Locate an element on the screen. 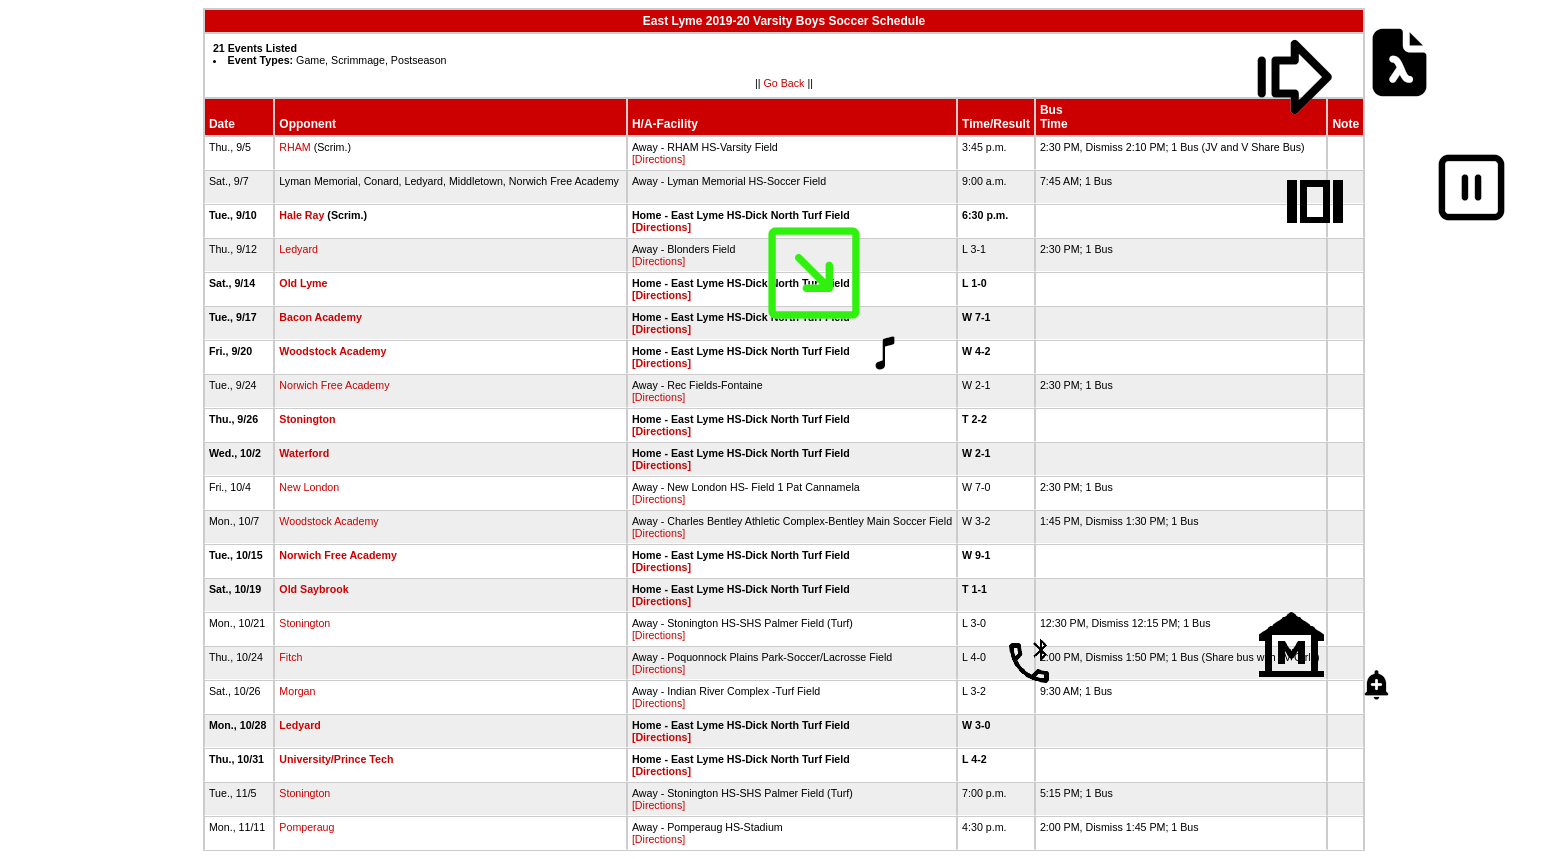 This screenshot has width=1568, height=859. view nearby museums is located at coordinates (1291, 644).